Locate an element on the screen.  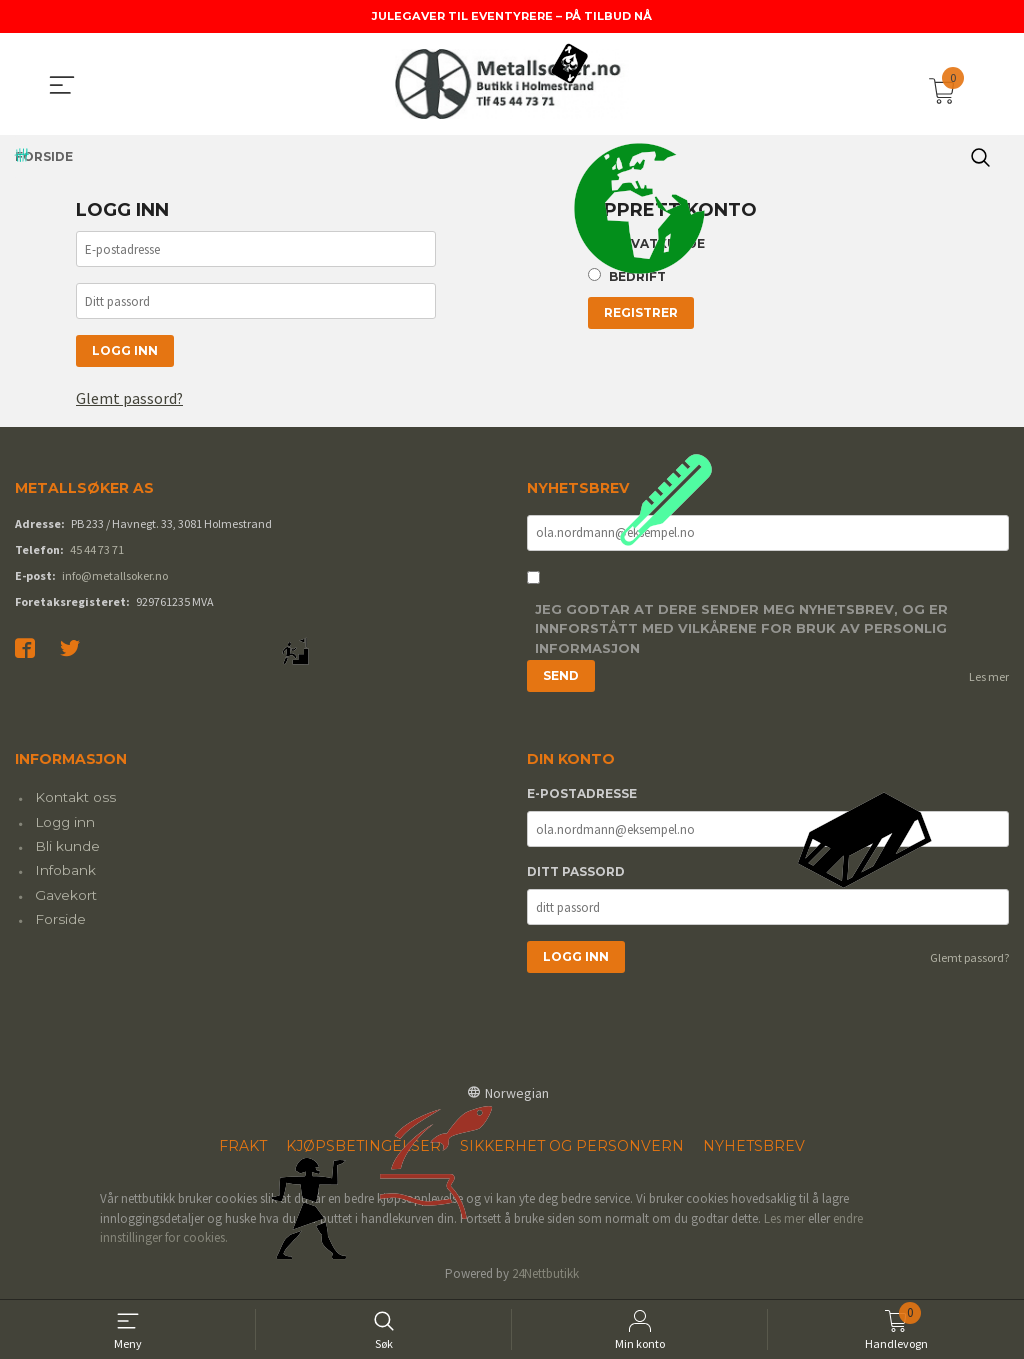
indicates an item or character has escaped is located at coordinates (438, 1161).